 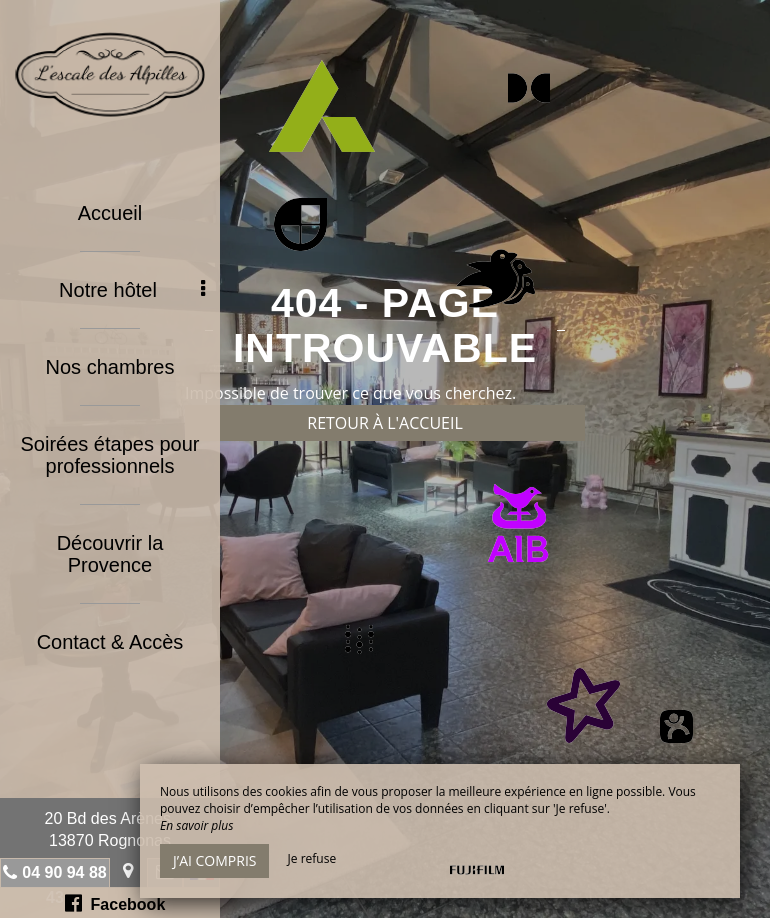 What do you see at coordinates (359, 639) in the screenshot?
I see `open weights & biases dashboard` at bounding box center [359, 639].